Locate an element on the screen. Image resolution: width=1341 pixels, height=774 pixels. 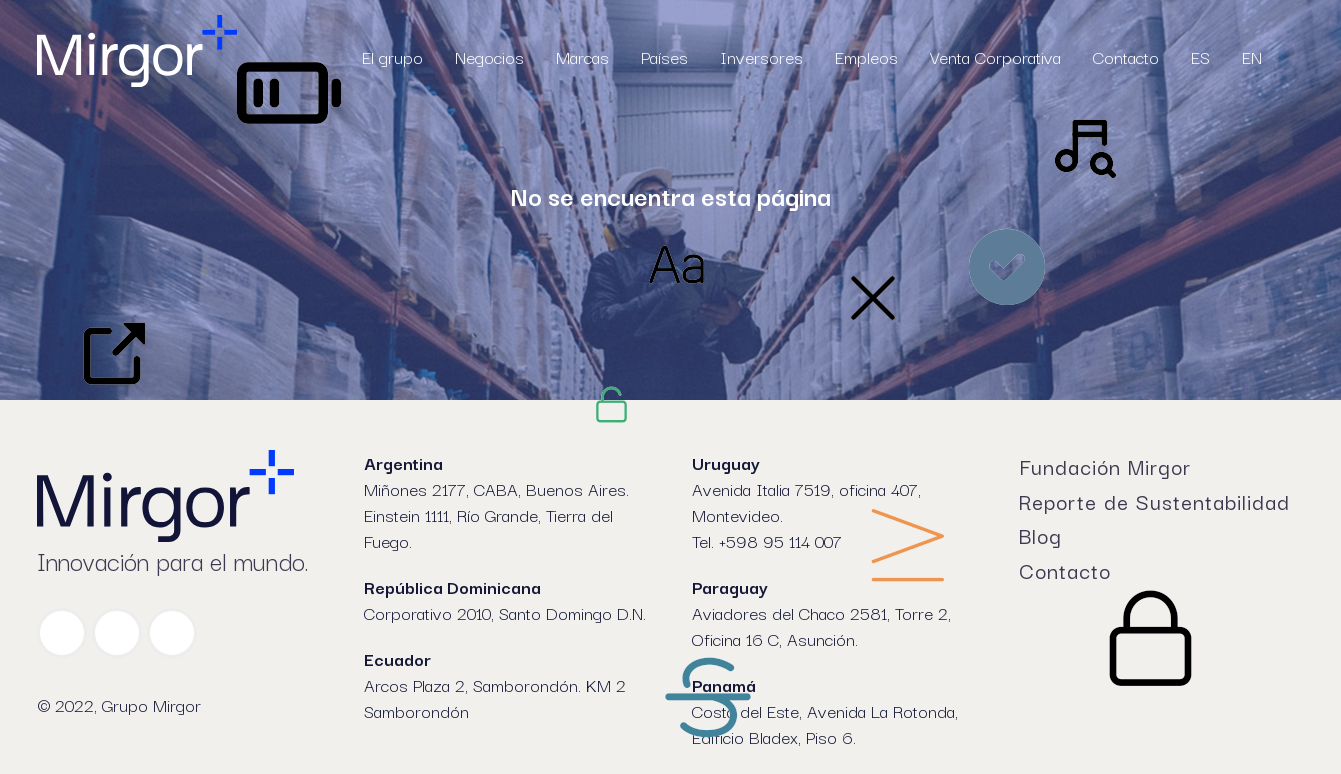
greater than or equal to mathematical operator is located at coordinates (906, 547).